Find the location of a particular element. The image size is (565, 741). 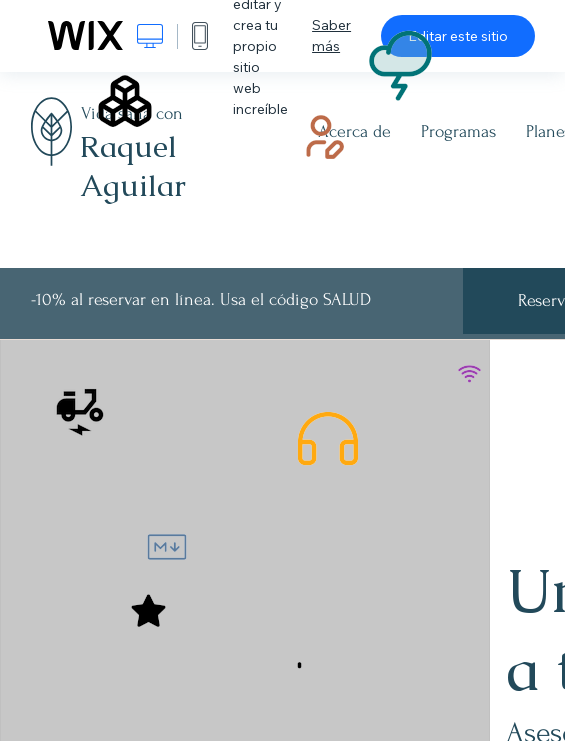

format text using markdown is located at coordinates (167, 547).